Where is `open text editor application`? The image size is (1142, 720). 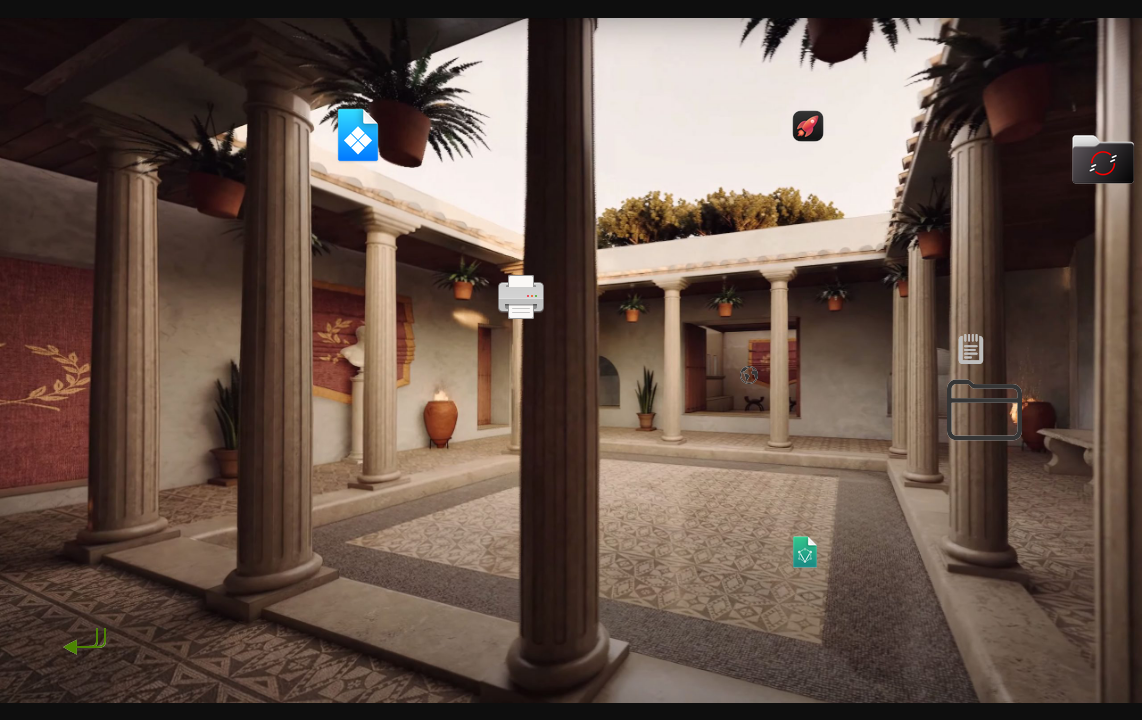
open text editor application is located at coordinates (970, 349).